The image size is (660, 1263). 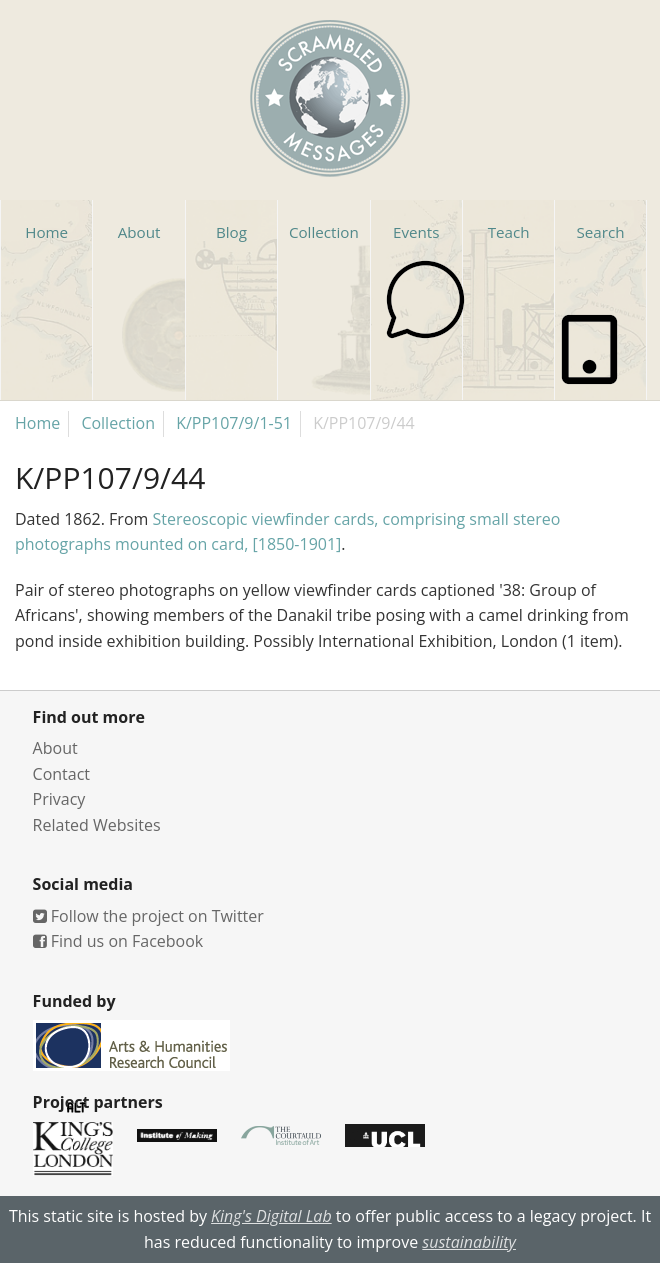 I want to click on open a chat or messaging feature, so click(x=425, y=299).